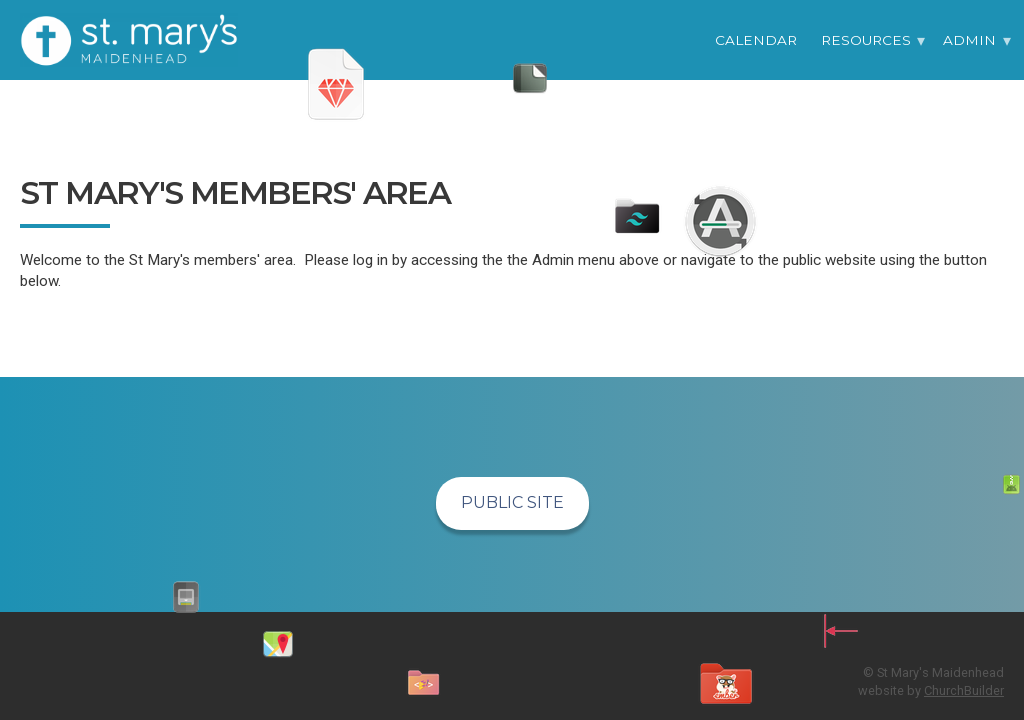  Describe the element at coordinates (186, 597) in the screenshot. I see `indicates a retro game ROM file` at that location.